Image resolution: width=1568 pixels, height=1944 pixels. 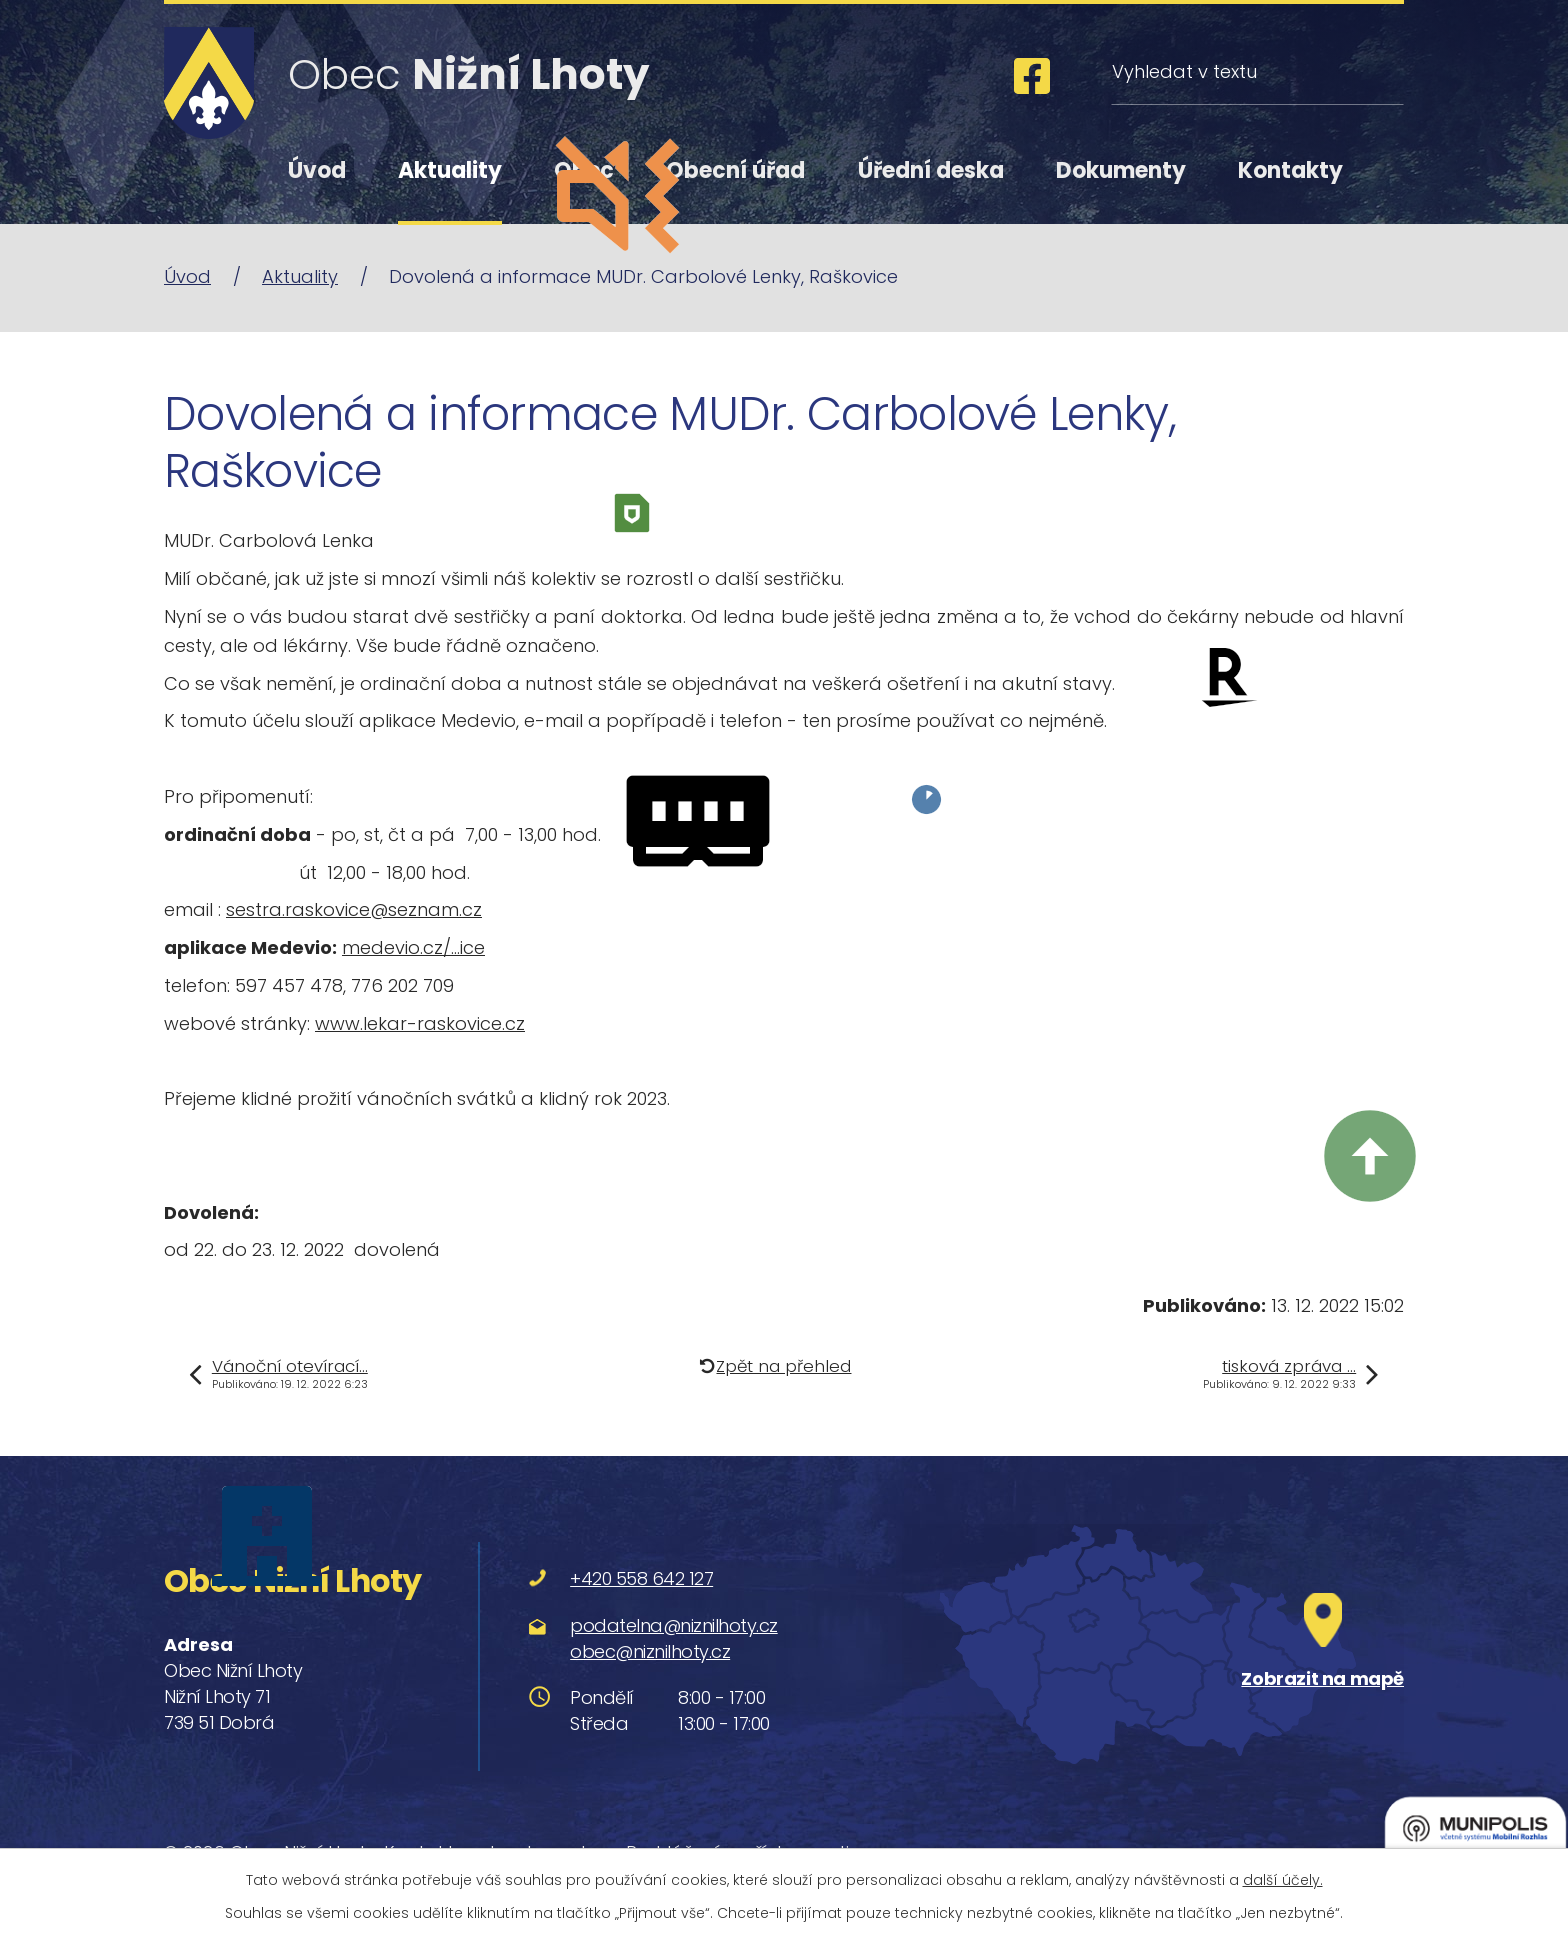 I want to click on access protected or secure files, so click(x=632, y=513).